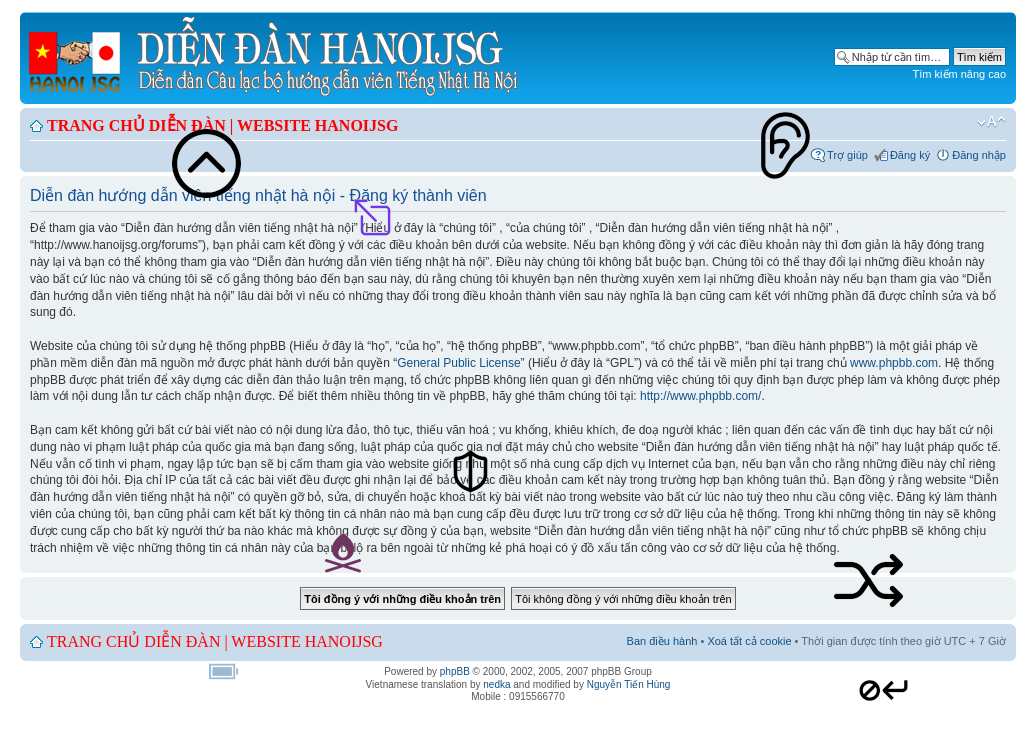 The width and height of the screenshot is (1036, 730). What do you see at coordinates (372, 217) in the screenshot?
I see `navigate back to previous screen or parent folder` at bounding box center [372, 217].